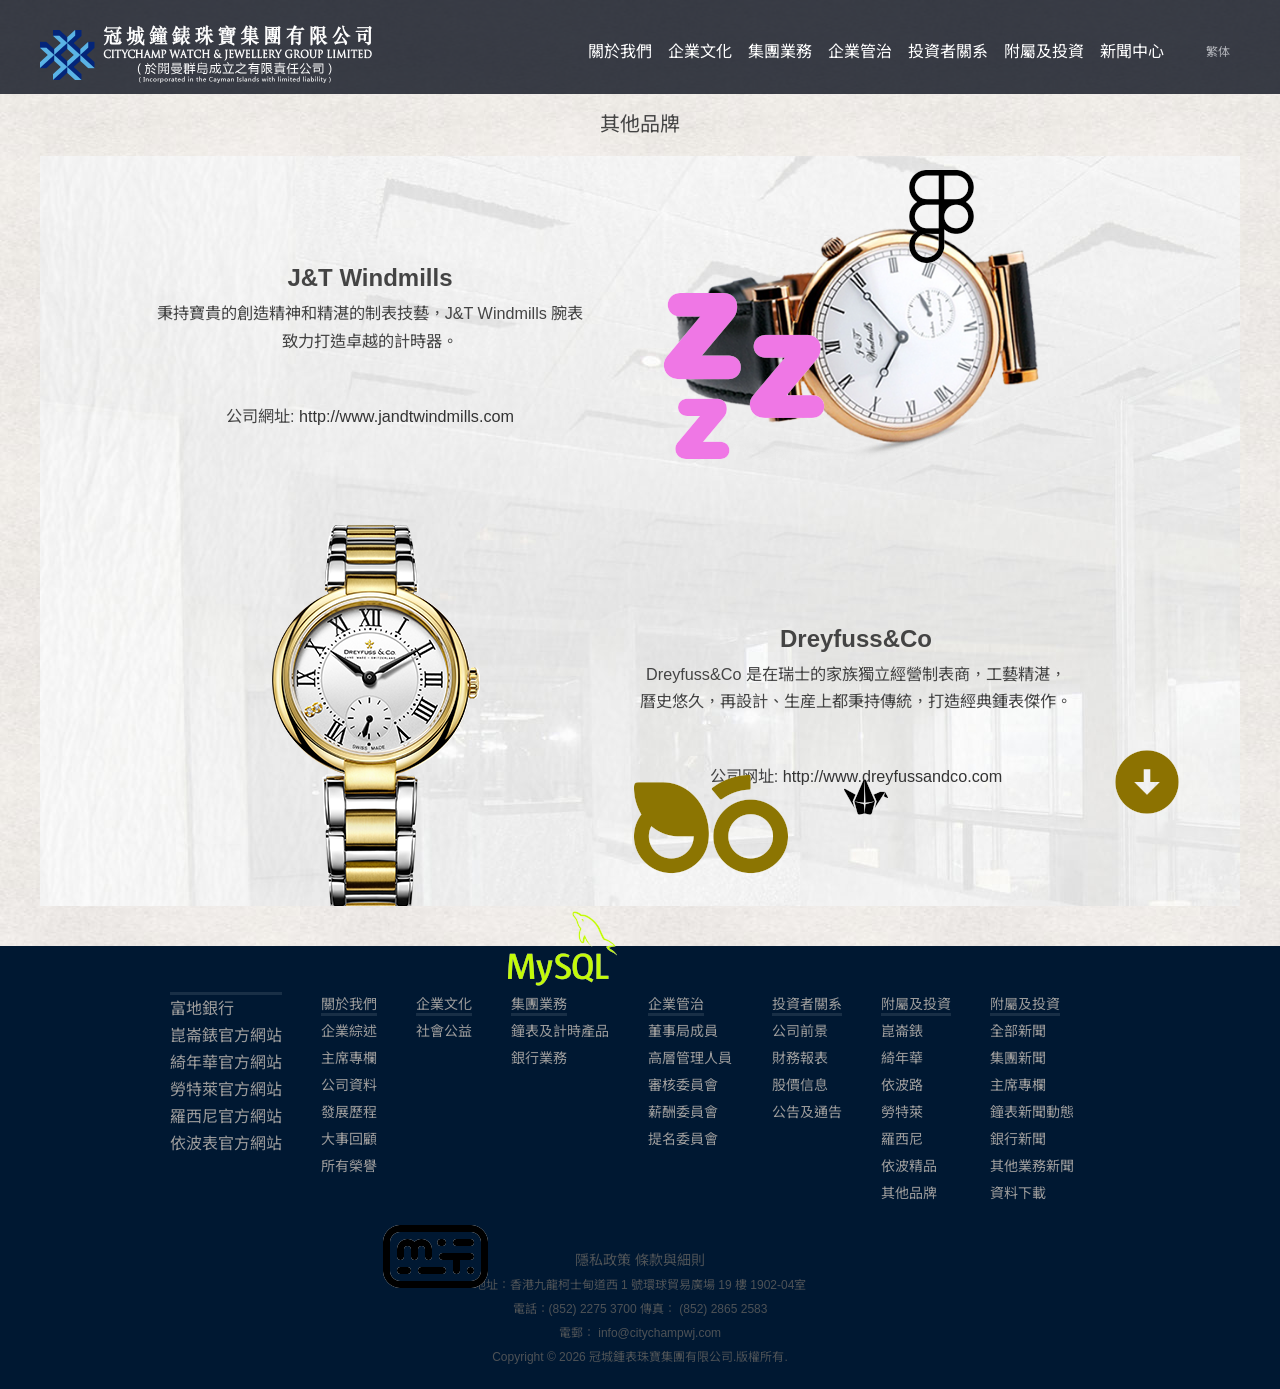 This screenshot has width=1280, height=1389. What do you see at coordinates (744, 376) in the screenshot?
I see `LazyVim neovim configuration logo` at bounding box center [744, 376].